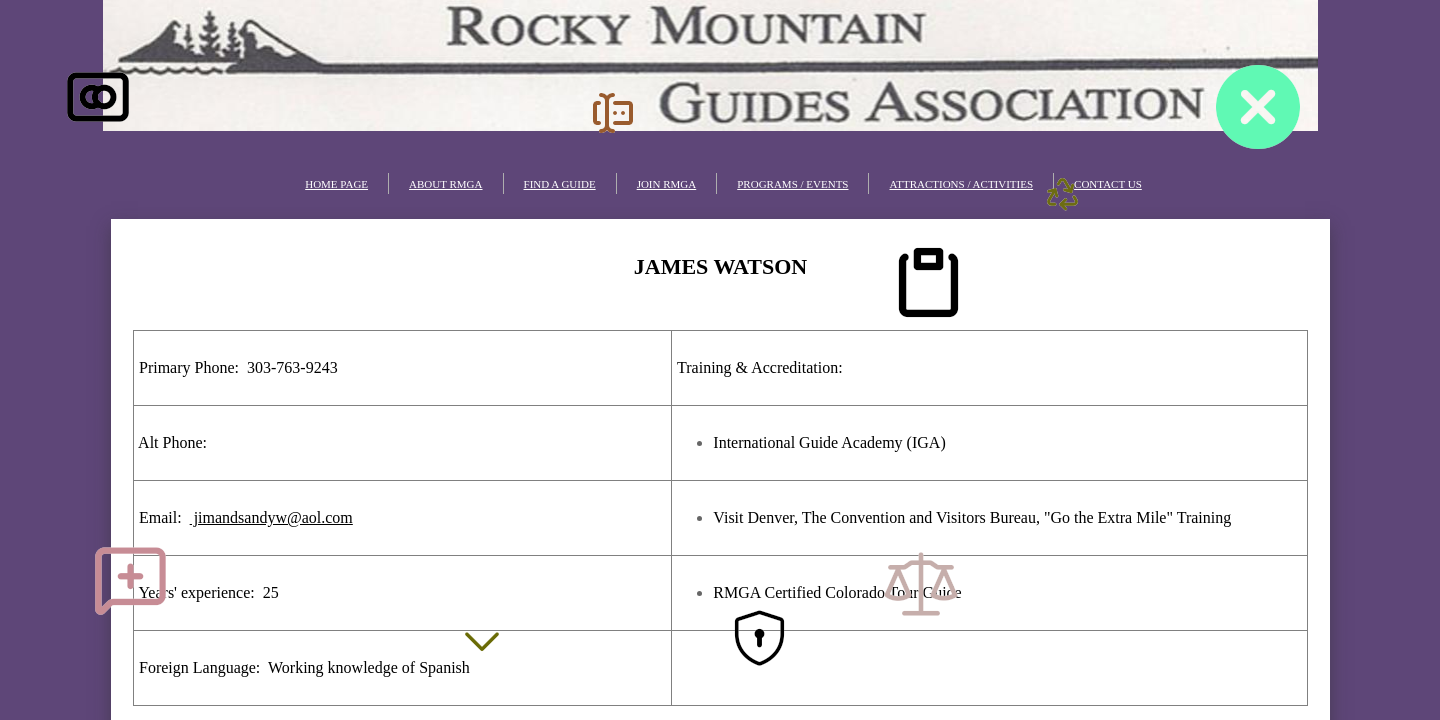  Describe the element at coordinates (130, 579) in the screenshot. I see `compose a new message` at that location.